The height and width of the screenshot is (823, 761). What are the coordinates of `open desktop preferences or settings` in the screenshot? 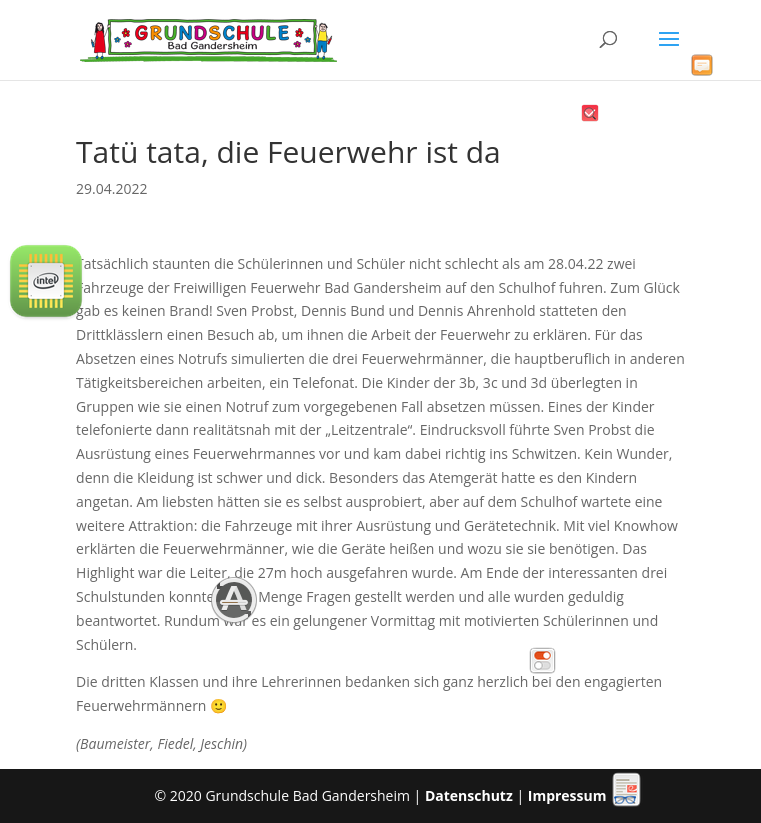 It's located at (542, 660).